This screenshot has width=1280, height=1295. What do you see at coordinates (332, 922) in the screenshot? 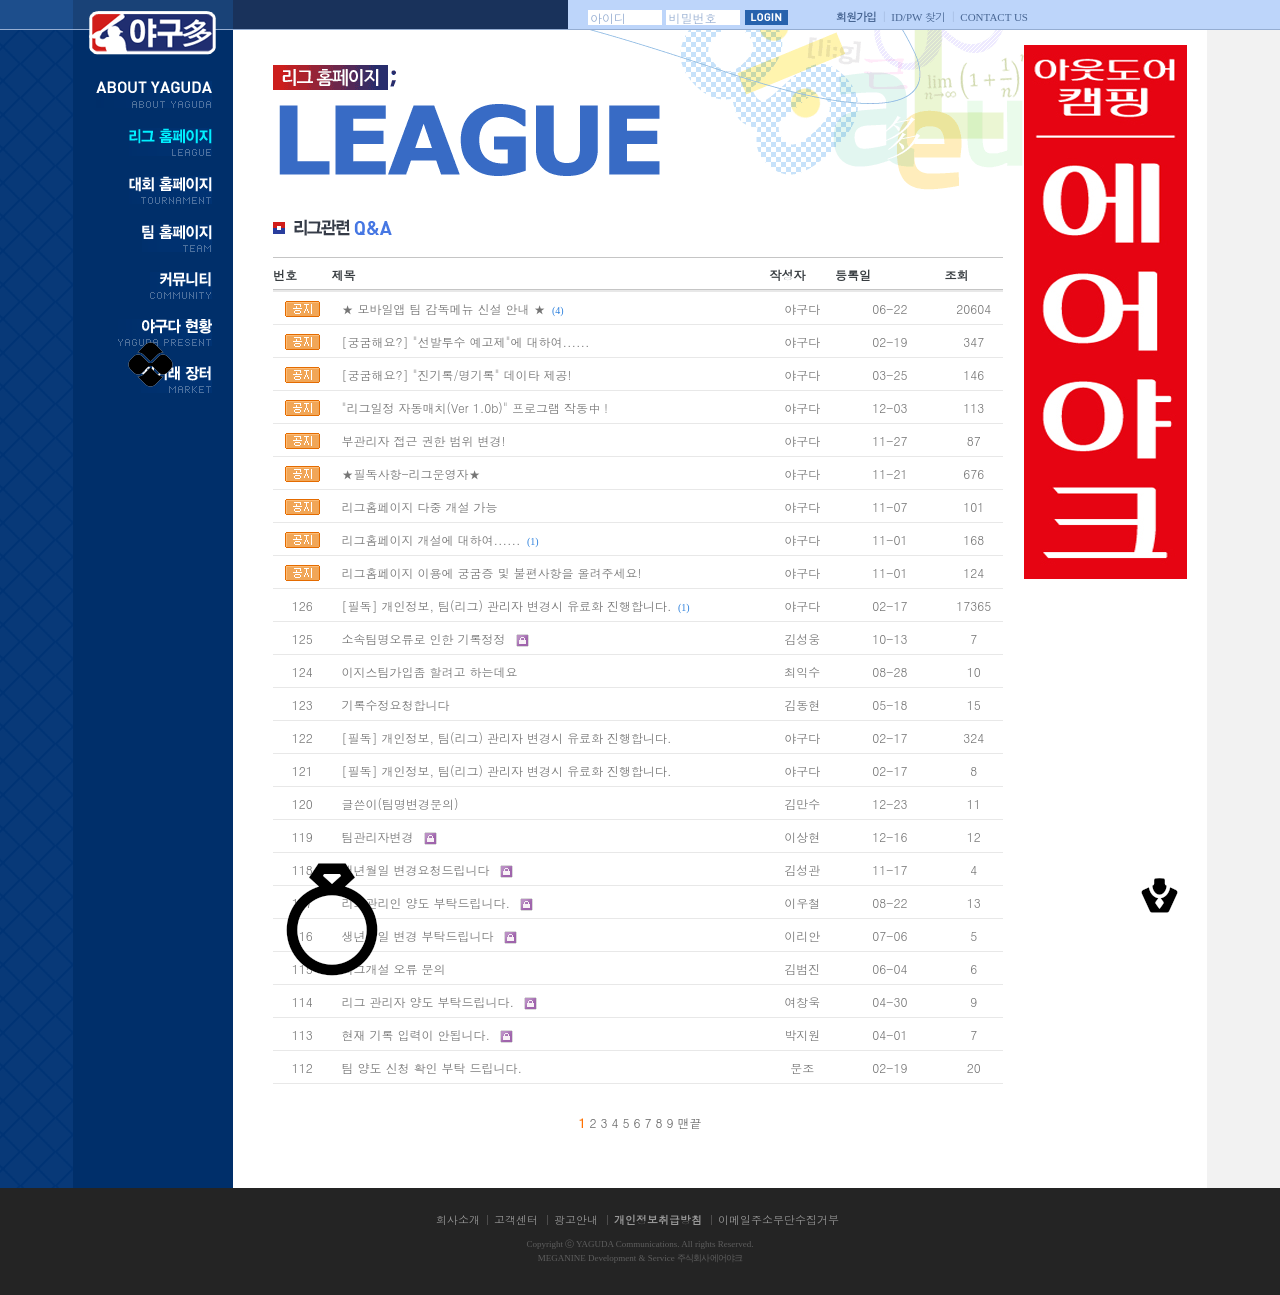
I see `access jewelry or luxury shopping category` at bounding box center [332, 922].